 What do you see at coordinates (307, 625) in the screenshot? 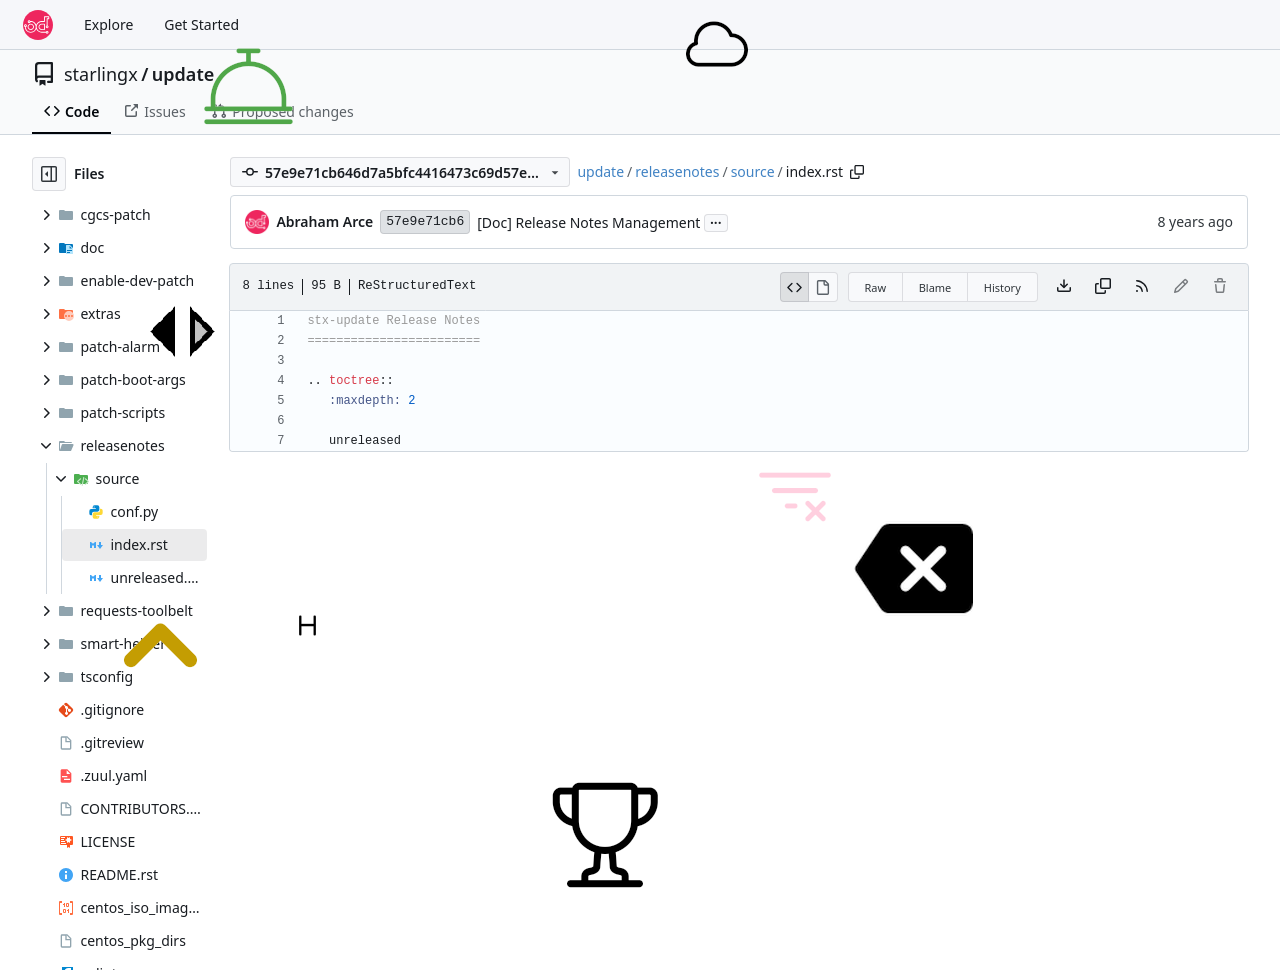
I see `insert a heading in a text editor` at bounding box center [307, 625].